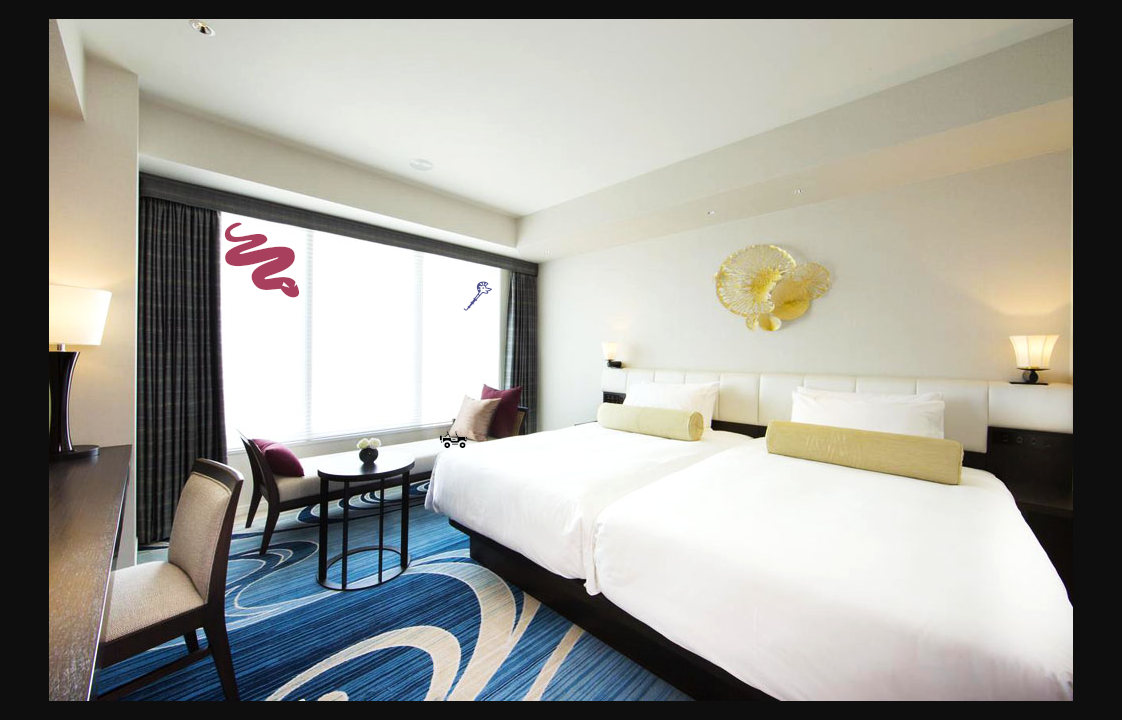  Describe the element at coordinates (477, 296) in the screenshot. I see `carnyx ancient war horn instrument icon` at that location.